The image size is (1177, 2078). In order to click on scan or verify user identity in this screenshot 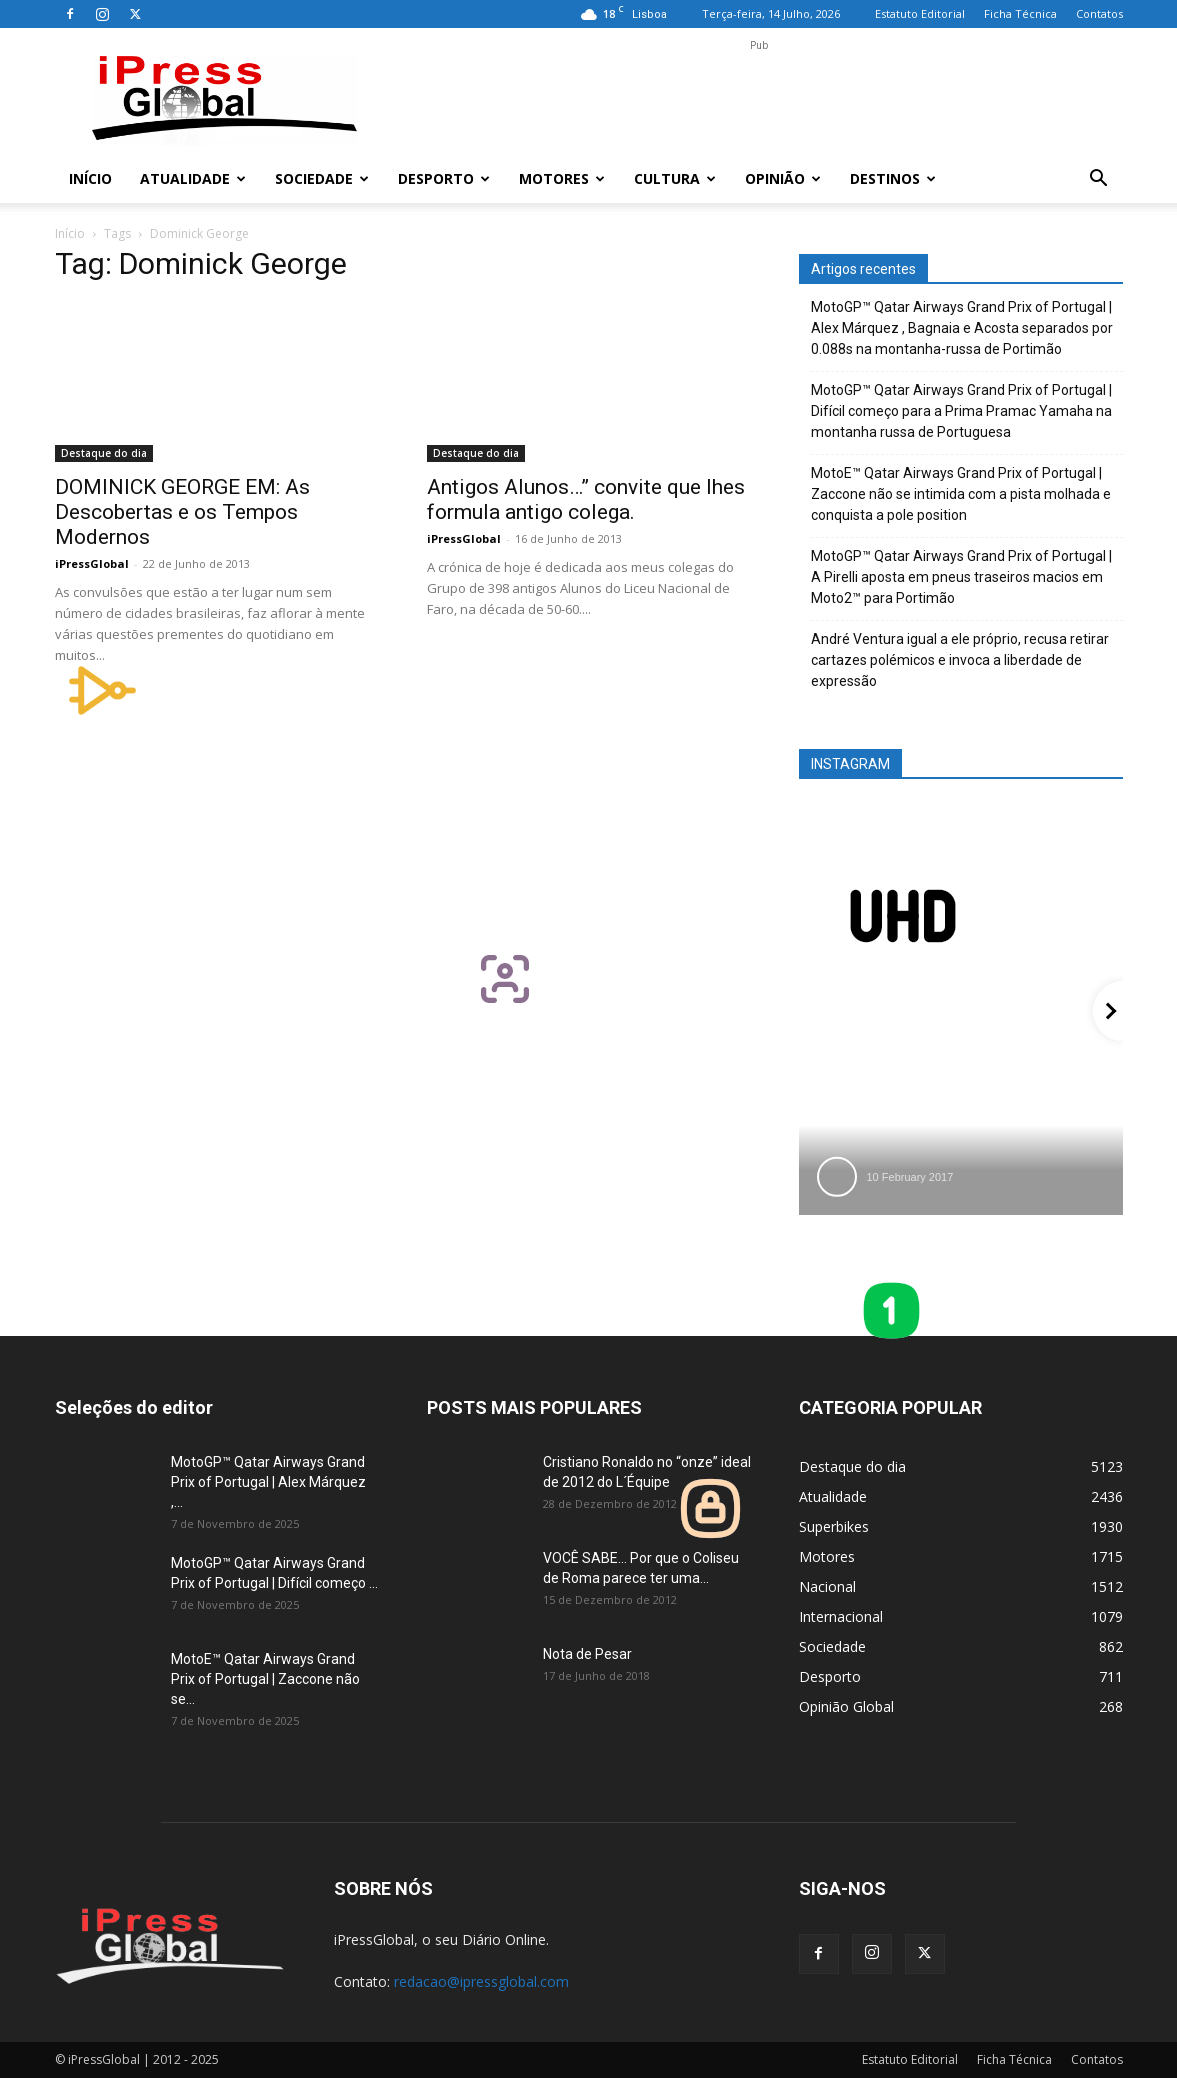, I will do `click(505, 979)`.